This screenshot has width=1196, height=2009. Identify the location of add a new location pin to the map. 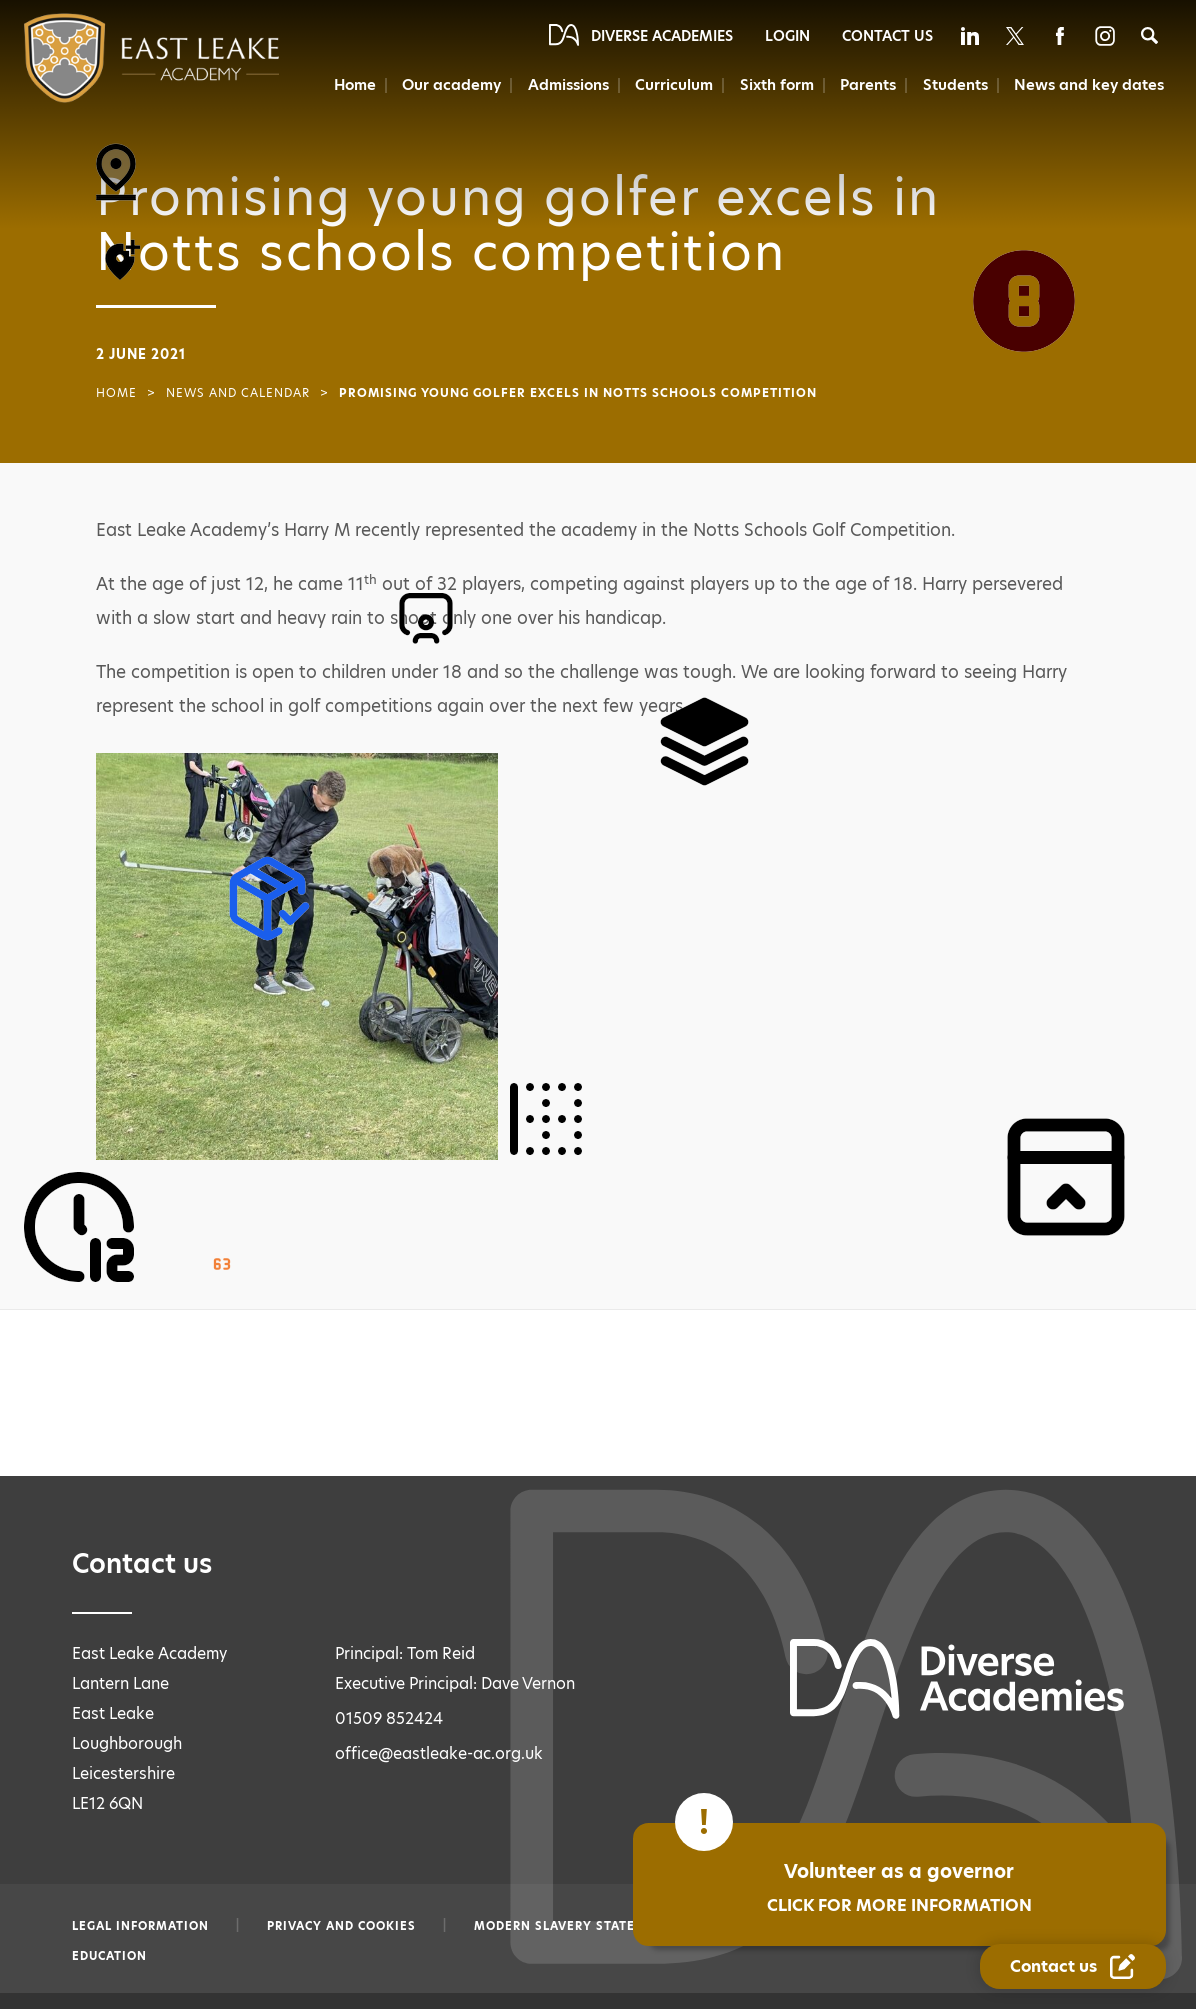
(120, 260).